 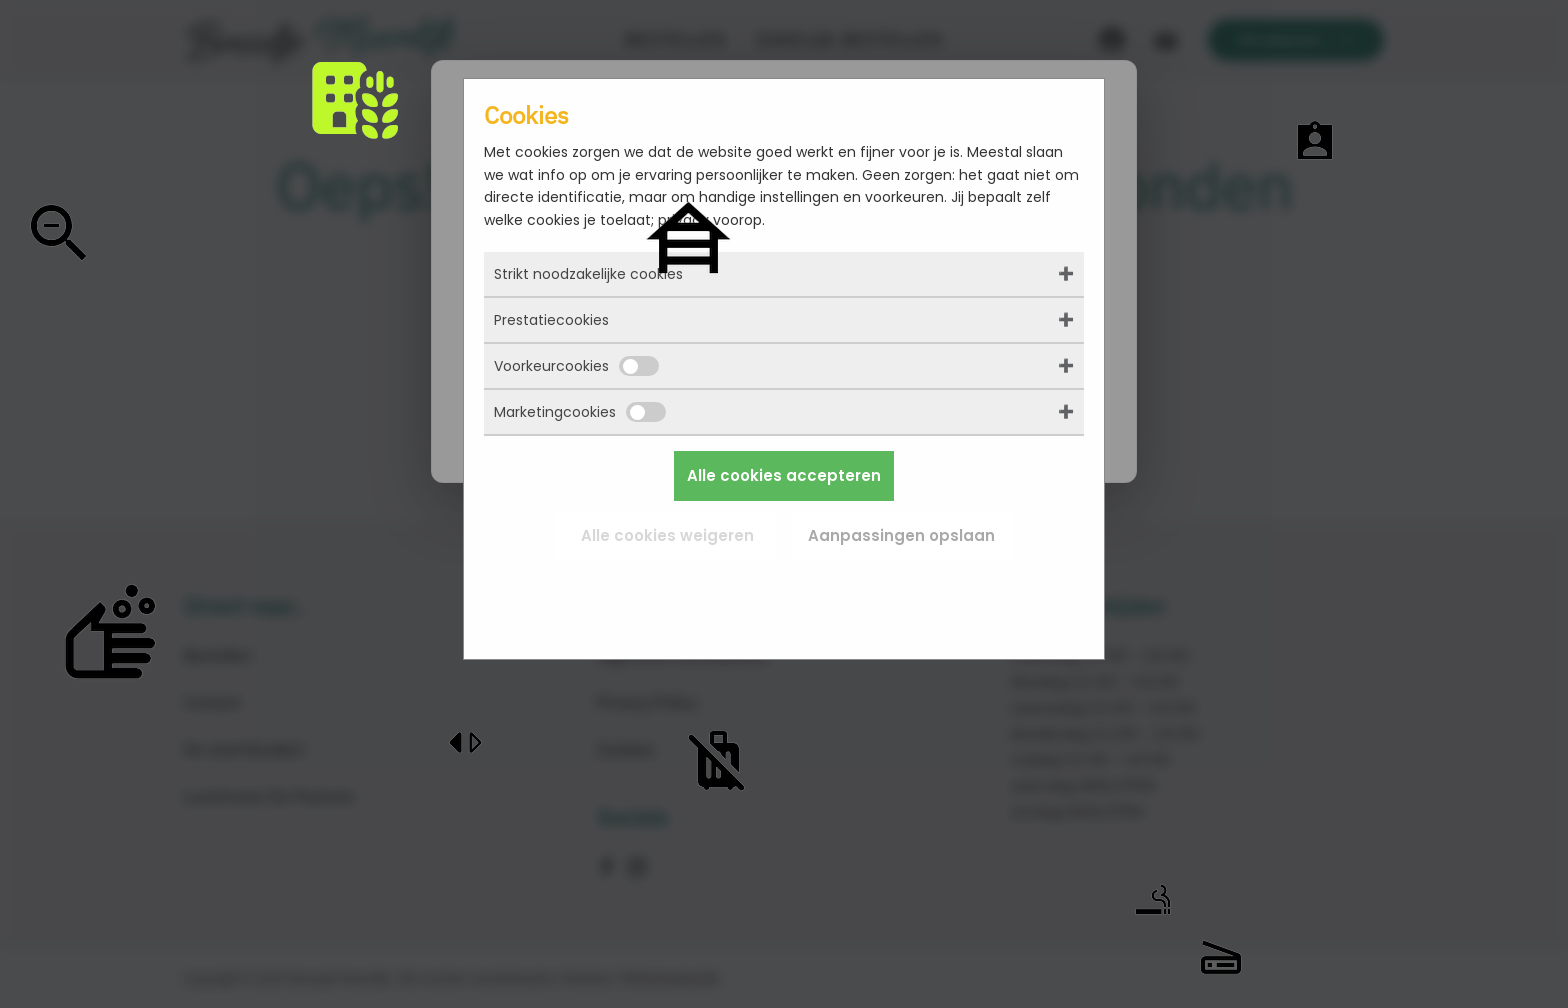 I want to click on view user profile or account details, so click(x=1315, y=142).